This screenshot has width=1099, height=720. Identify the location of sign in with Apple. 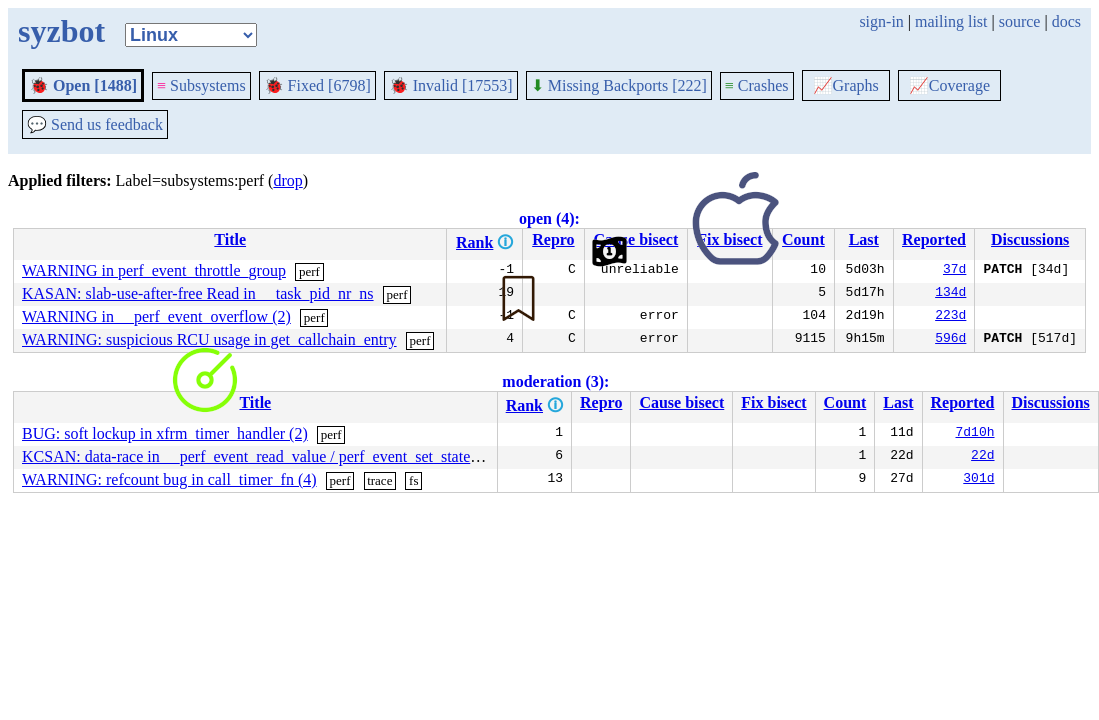
(739, 225).